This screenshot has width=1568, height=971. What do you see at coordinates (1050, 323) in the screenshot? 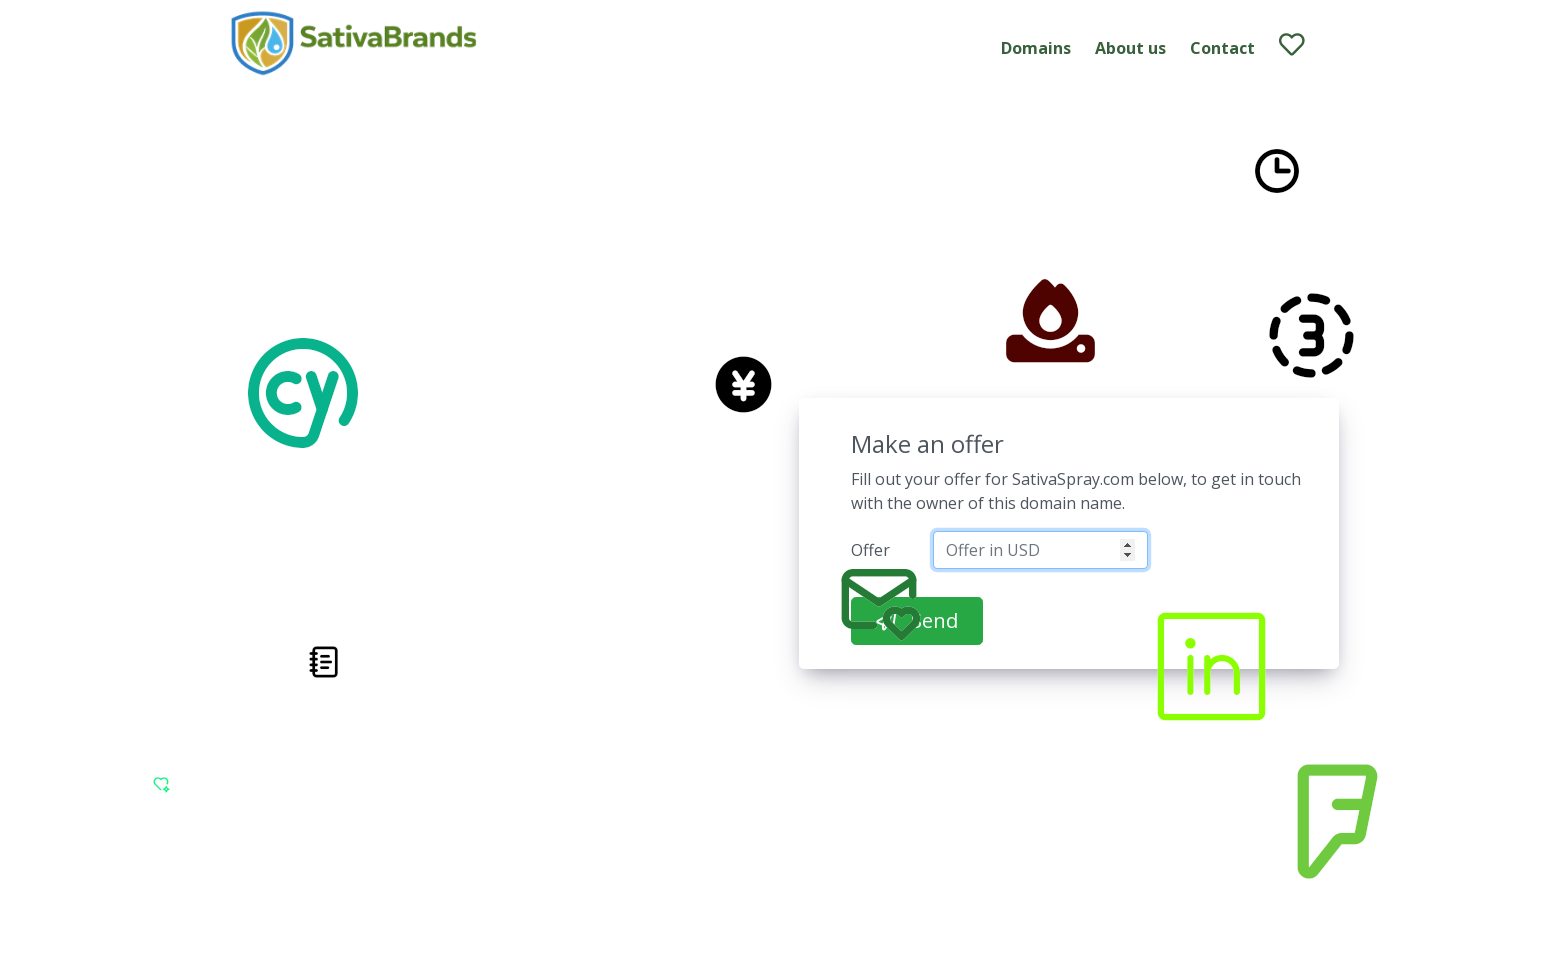
I see `access stove or cooking settings` at bounding box center [1050, 323].